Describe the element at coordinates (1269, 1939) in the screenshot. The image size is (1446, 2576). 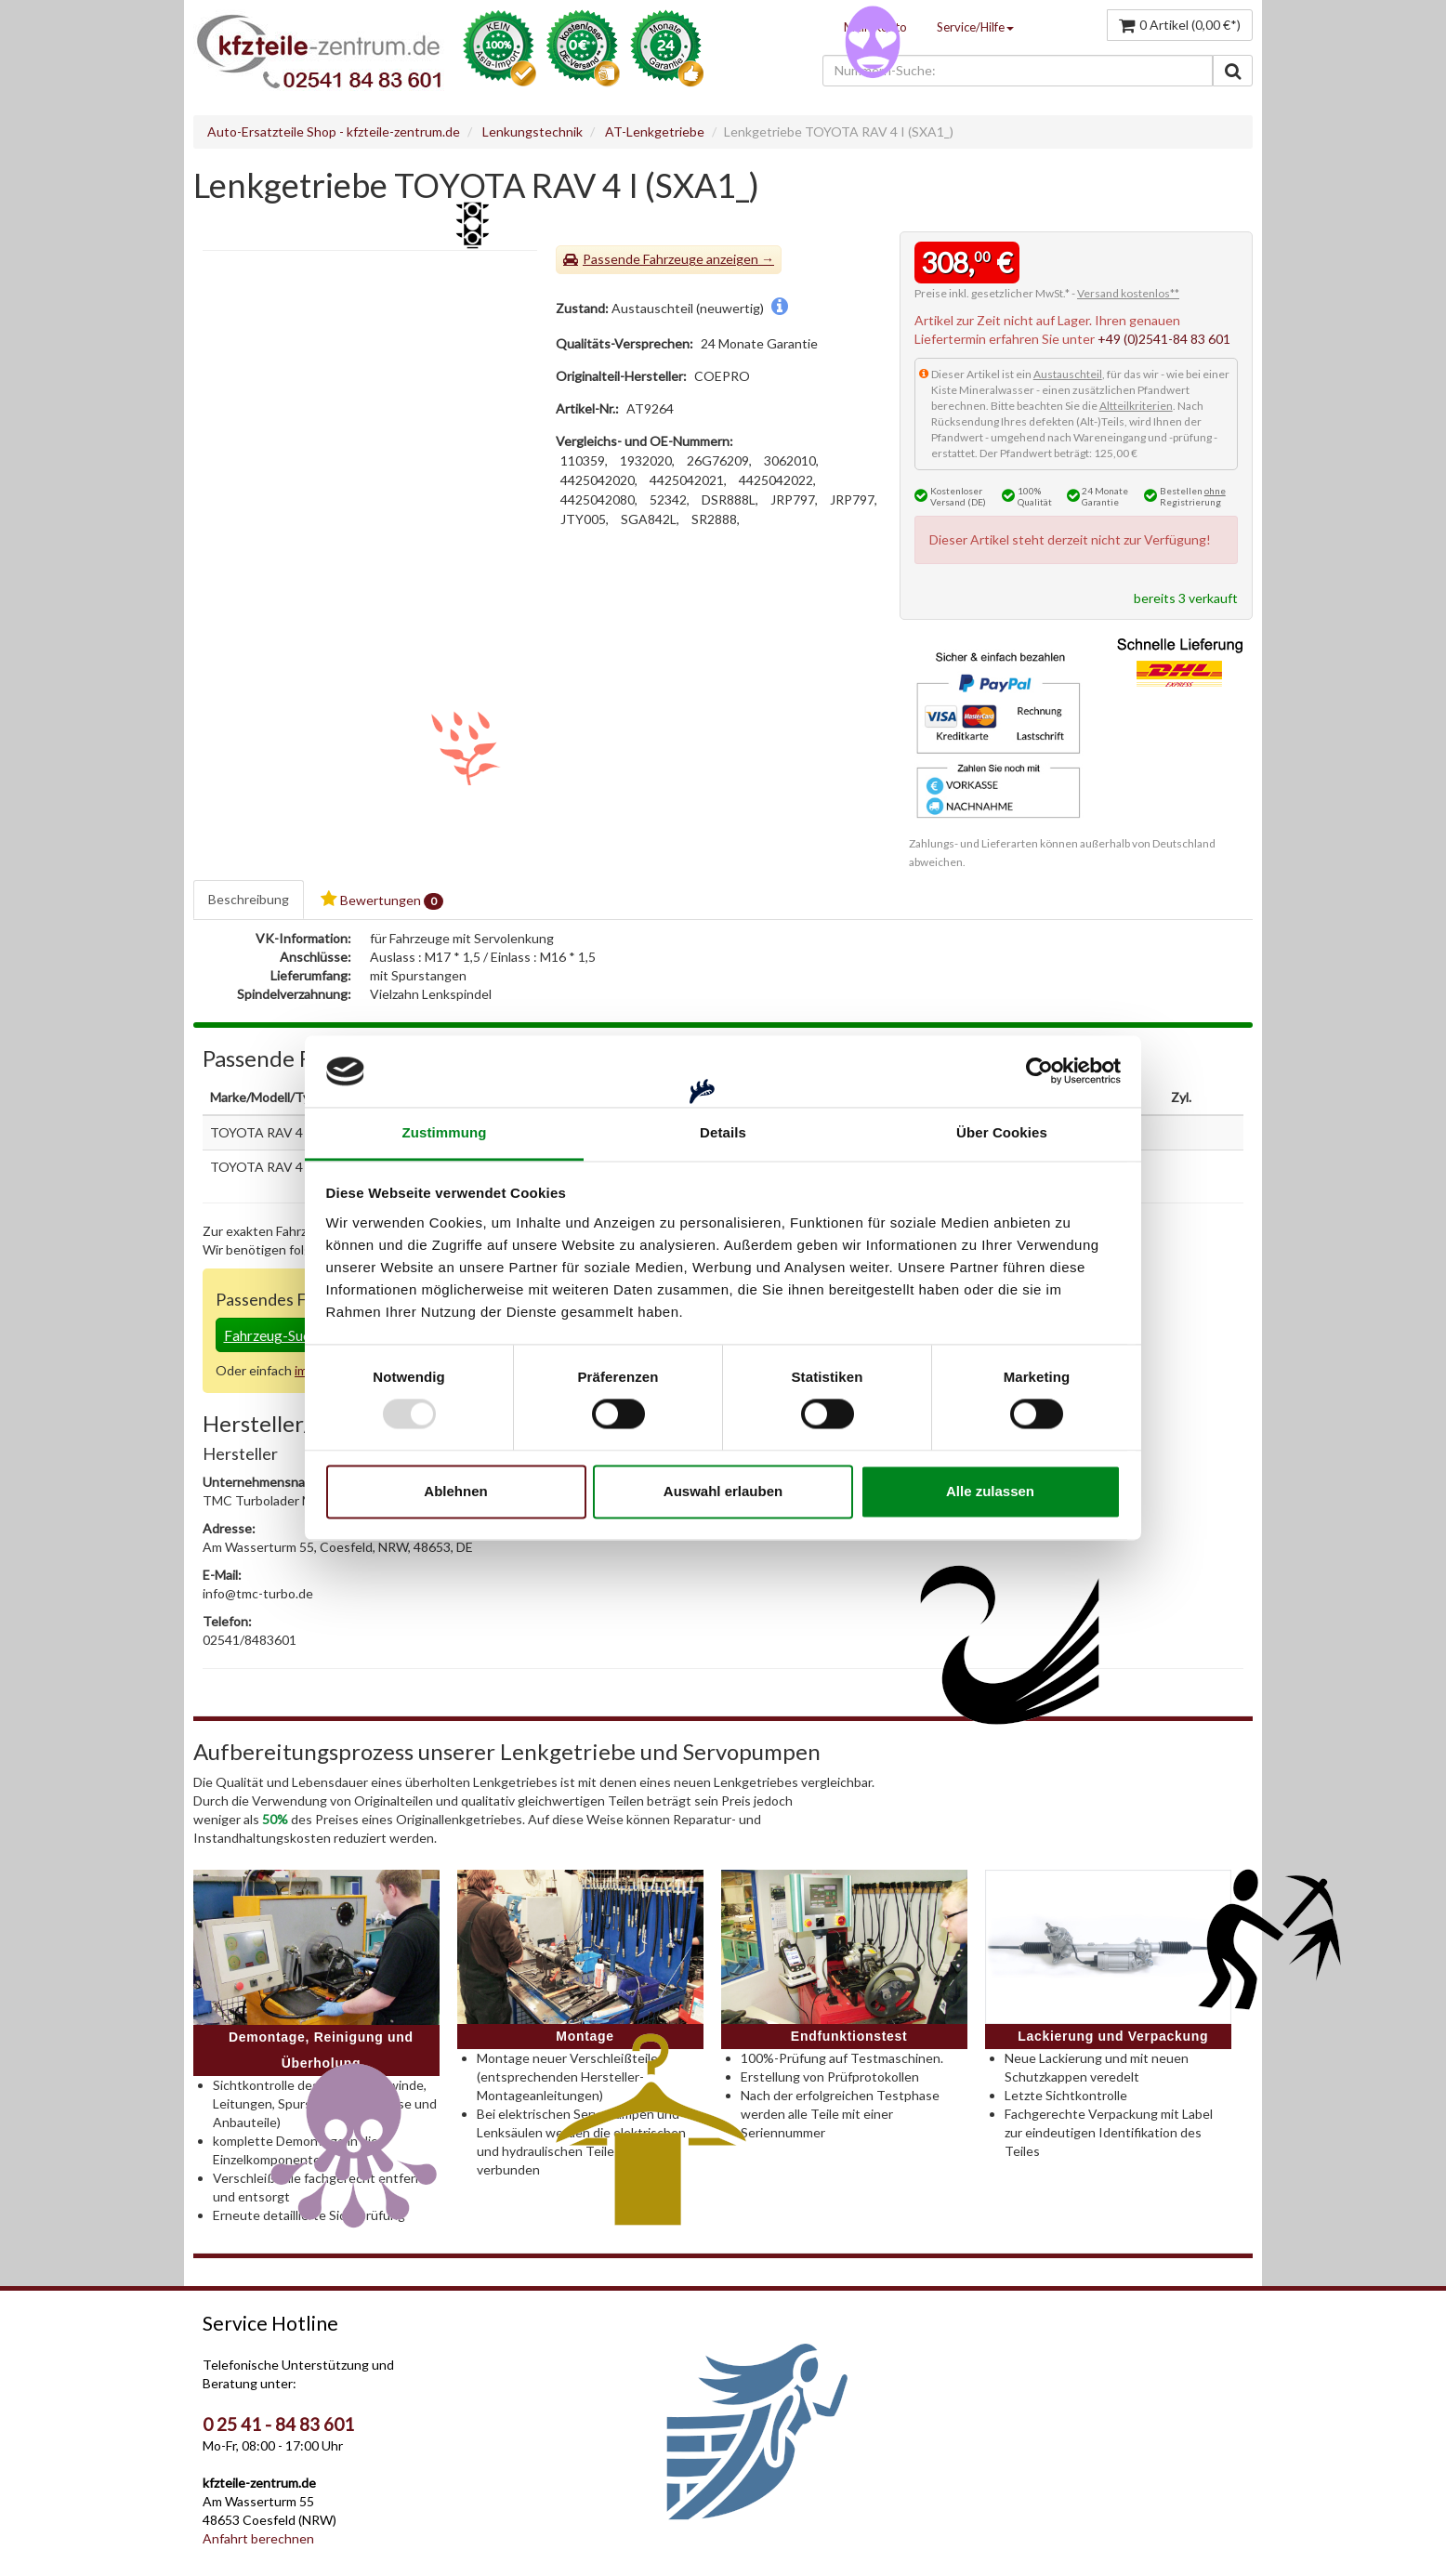
I see `access mining or resource gathering features` at that location.